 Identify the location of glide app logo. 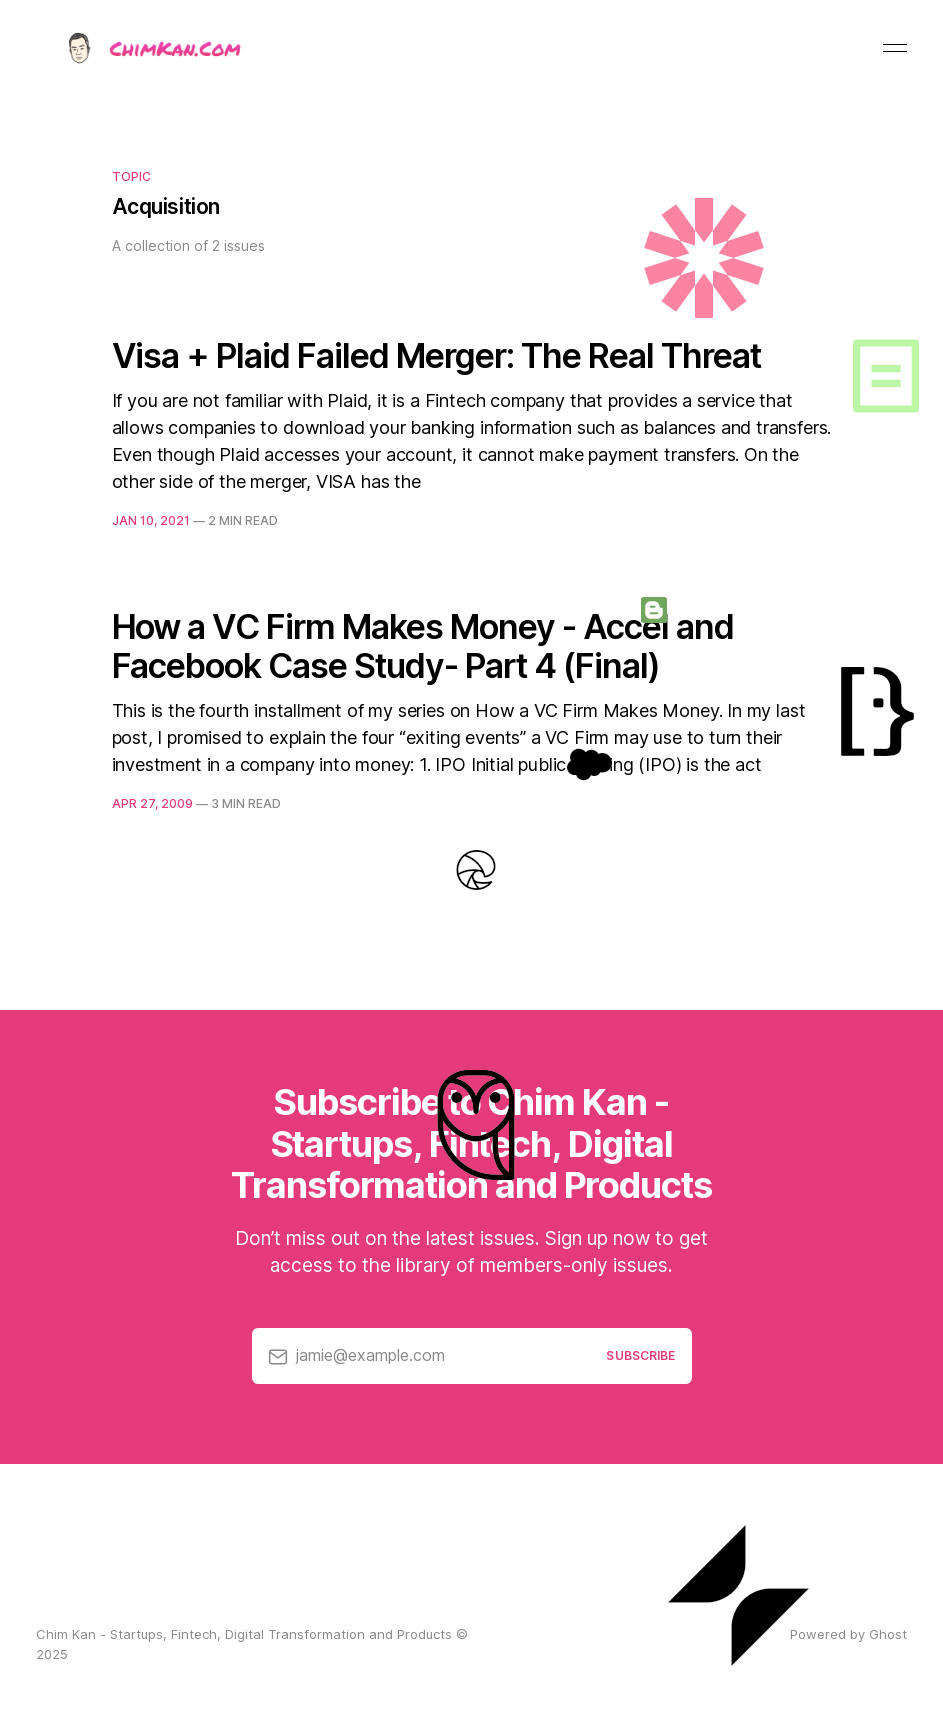
(738, 1595).